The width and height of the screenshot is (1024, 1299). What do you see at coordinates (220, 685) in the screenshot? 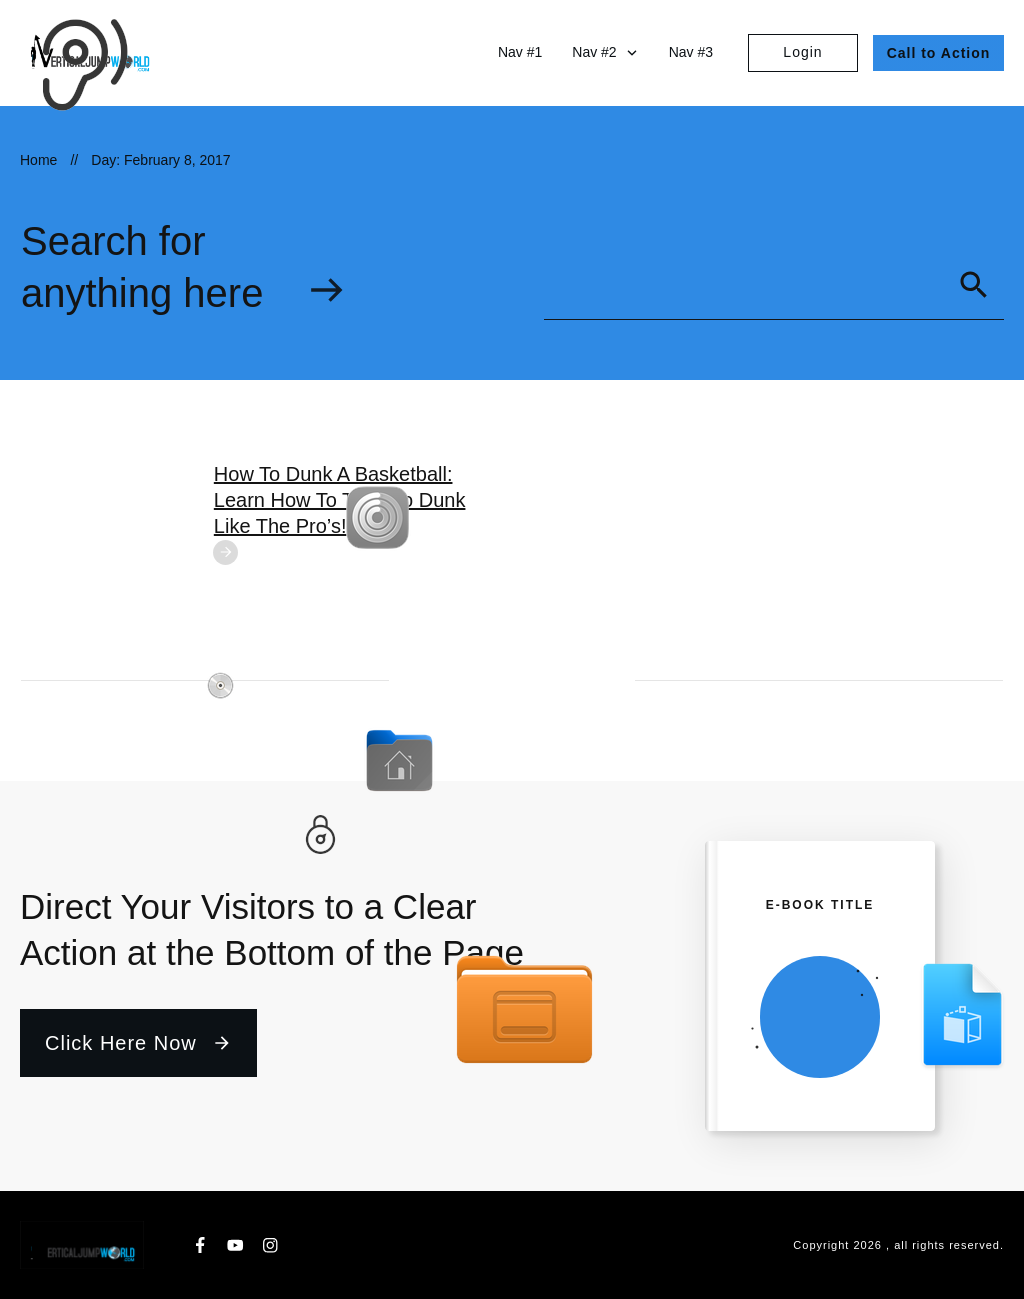
I see `indicates a DVD-RW drive or rewritable disc device` at bounding box center [220, 685].